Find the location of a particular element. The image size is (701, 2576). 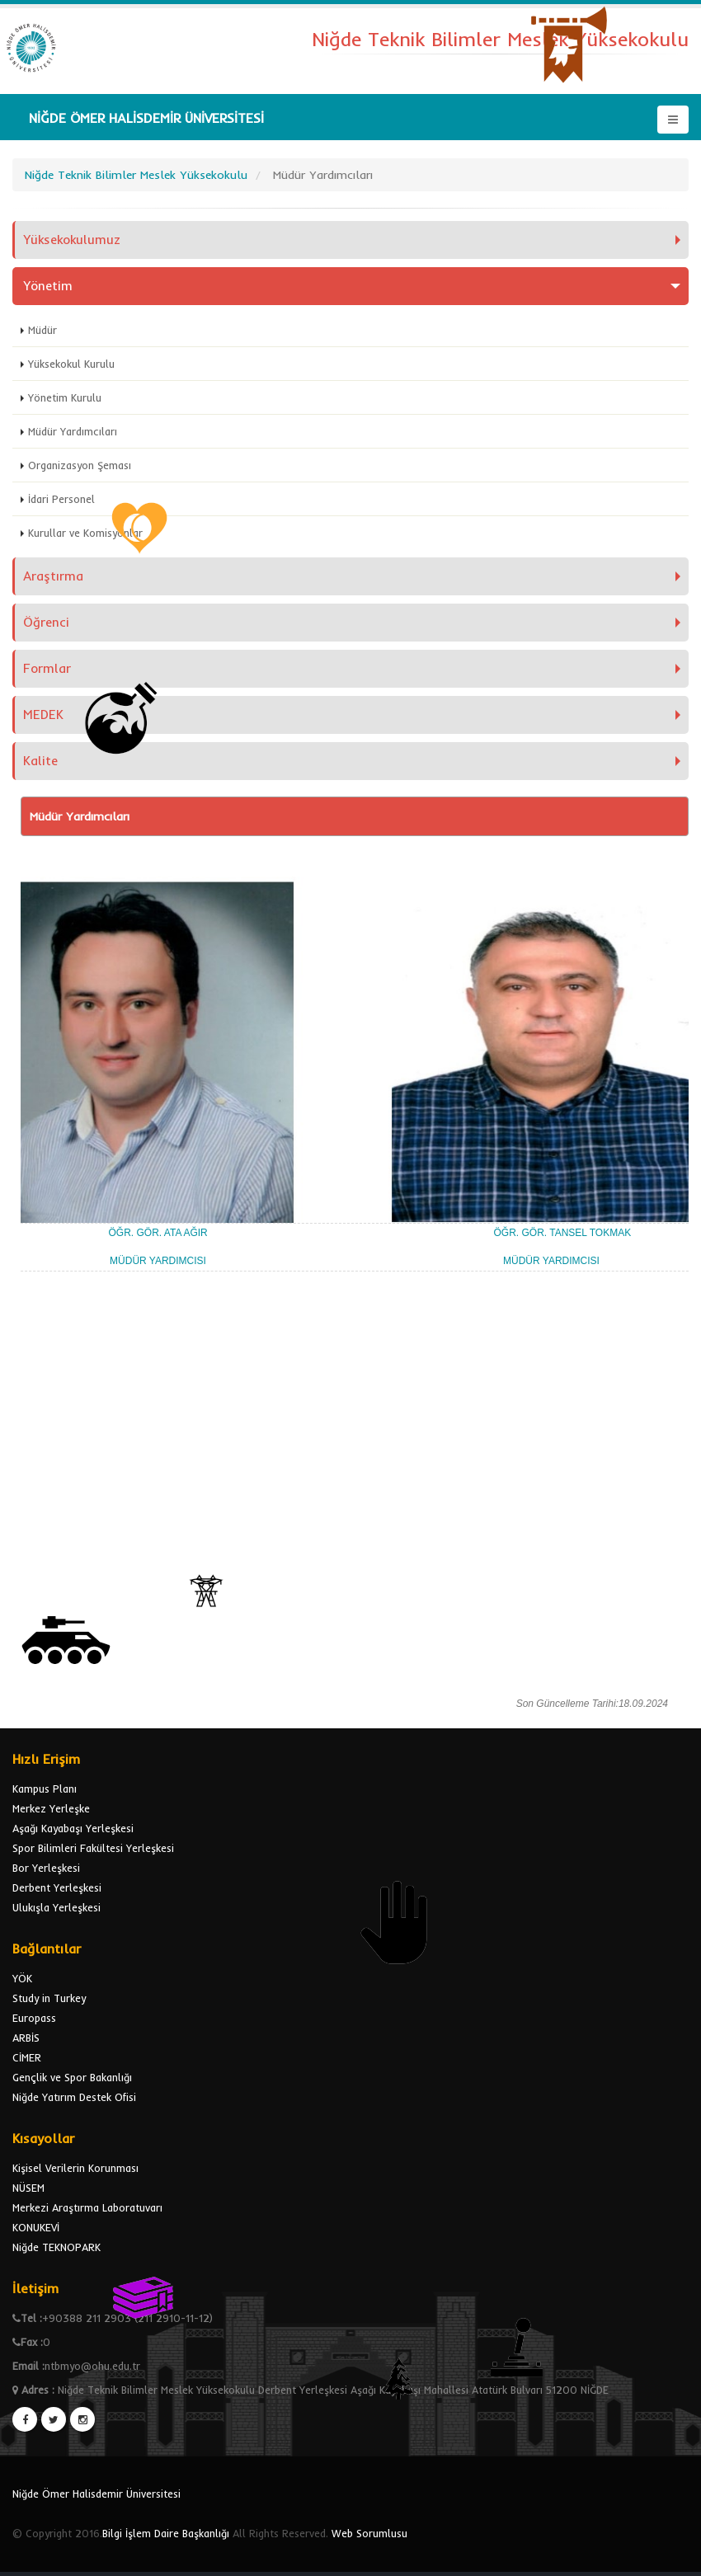

armored personnel carrier unit in a strategy game is located at coordinates (66, 1640).